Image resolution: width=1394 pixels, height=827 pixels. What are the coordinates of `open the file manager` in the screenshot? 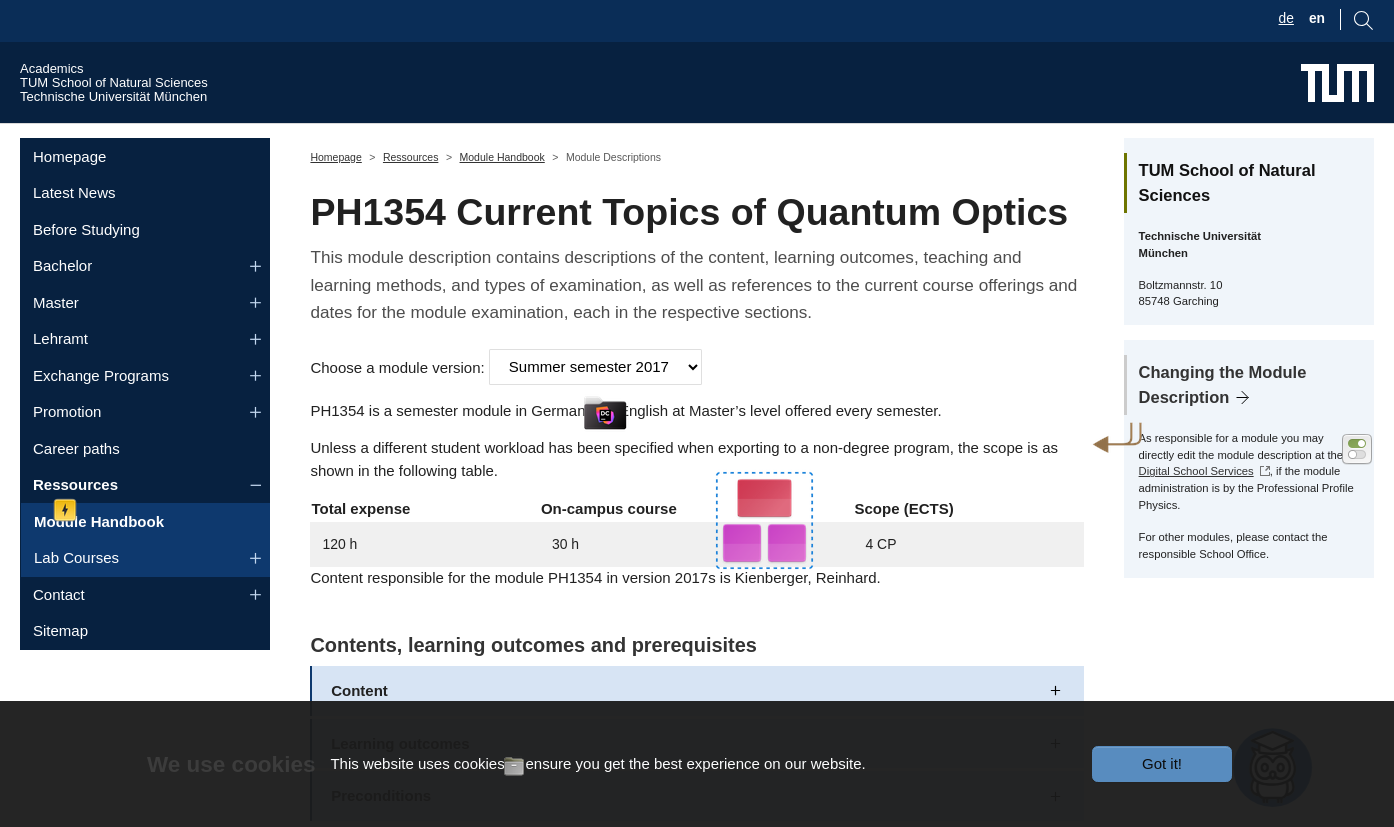 It's located at (514, 766).